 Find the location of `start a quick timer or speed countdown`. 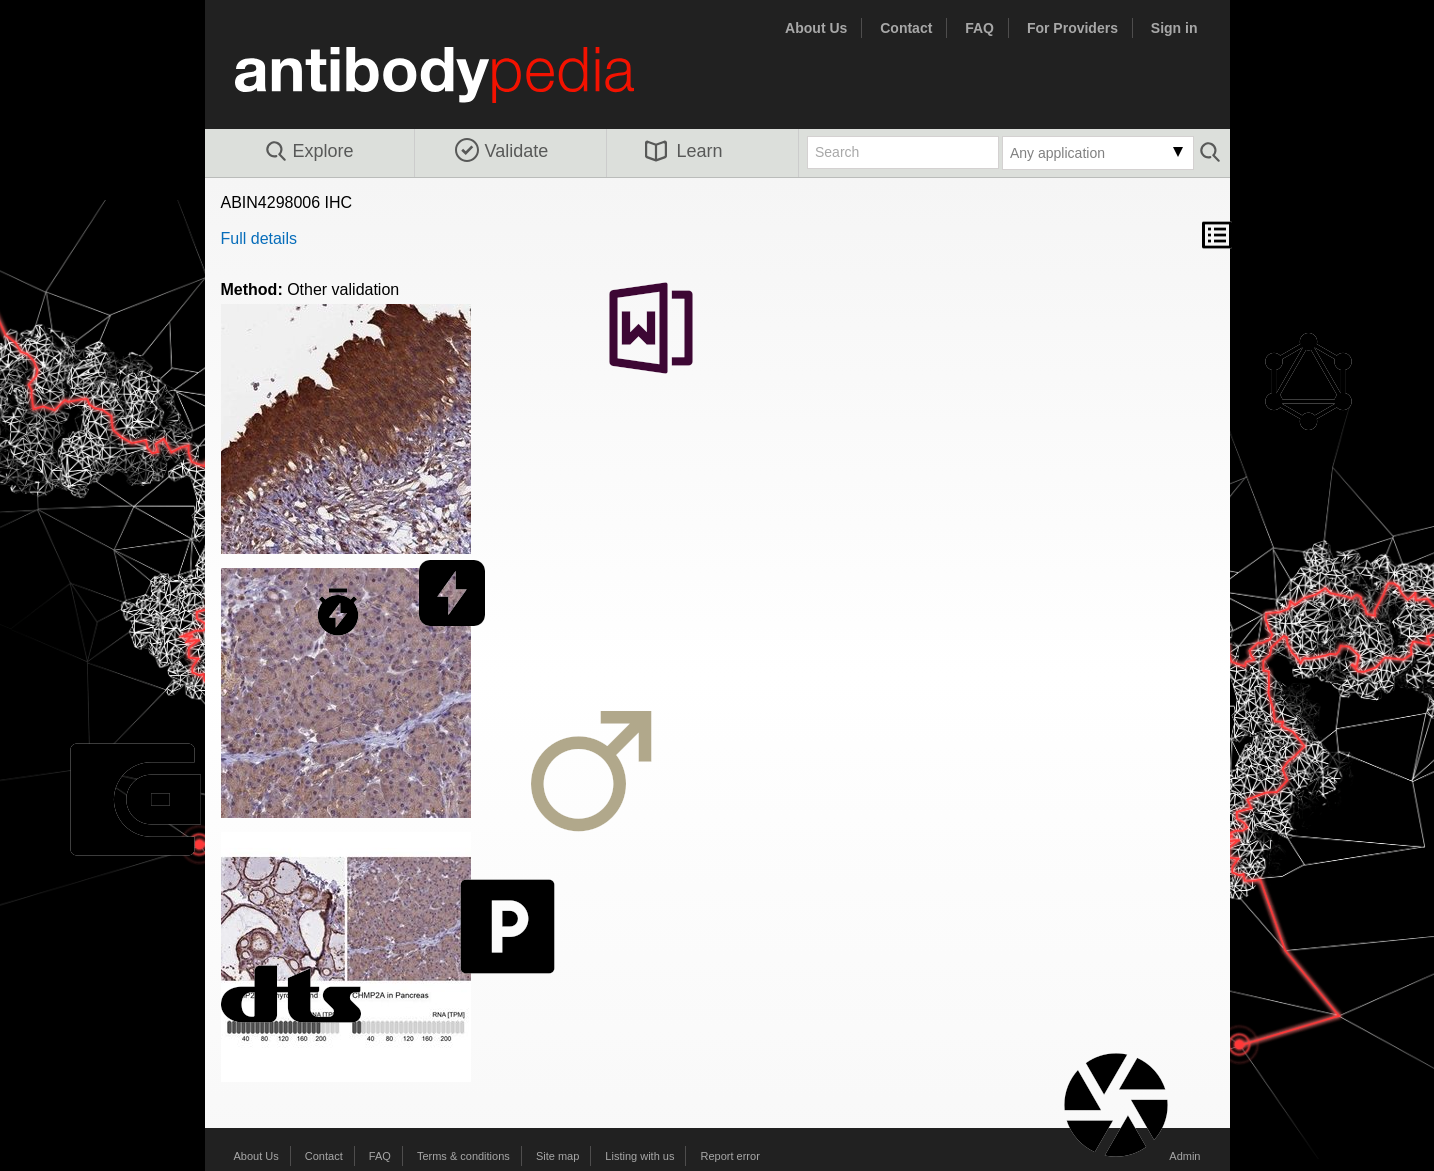

start a quick timer or speed countdown is located at coordinates (338, 613).